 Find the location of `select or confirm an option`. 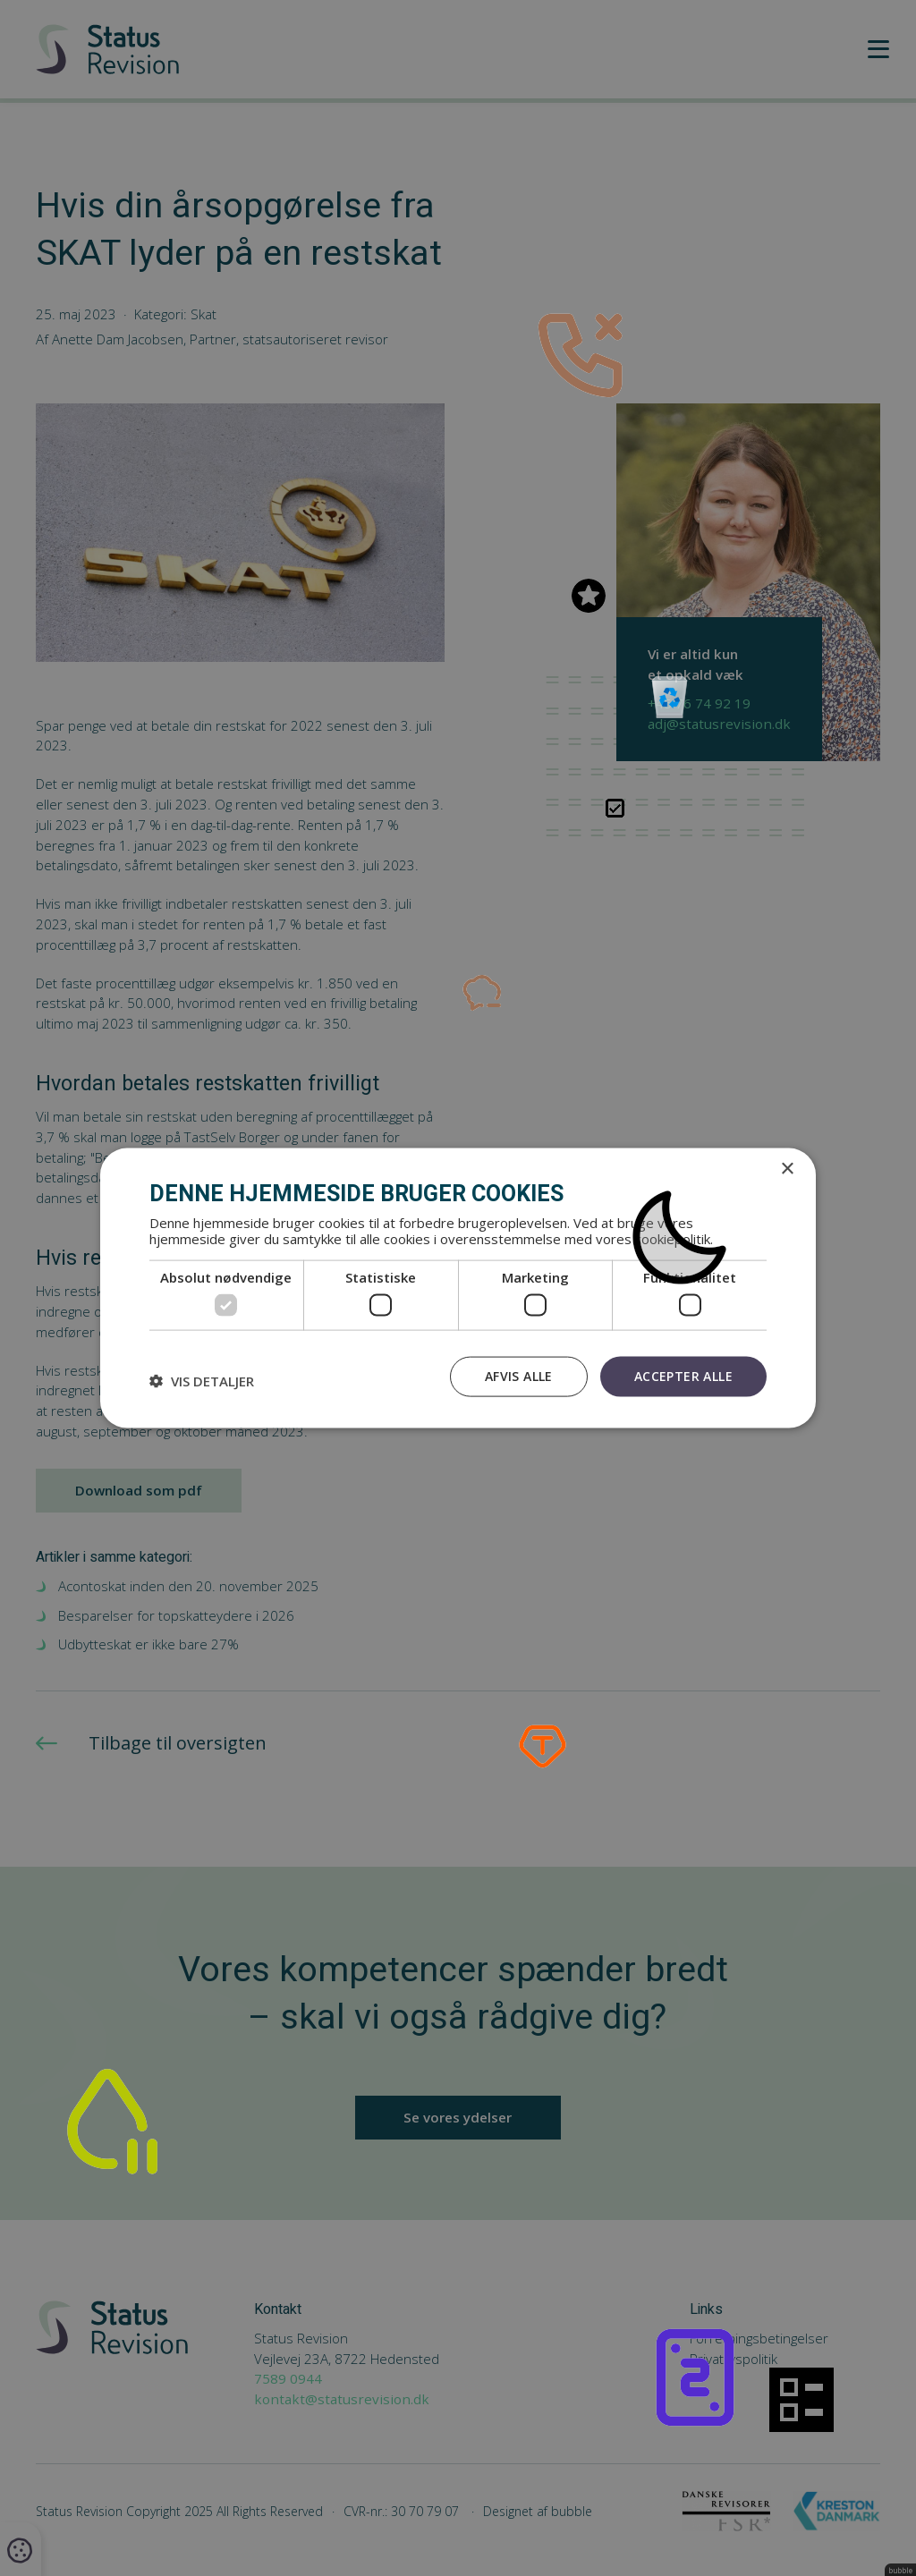

select or confirm an option is located at coordinates (615, 808).